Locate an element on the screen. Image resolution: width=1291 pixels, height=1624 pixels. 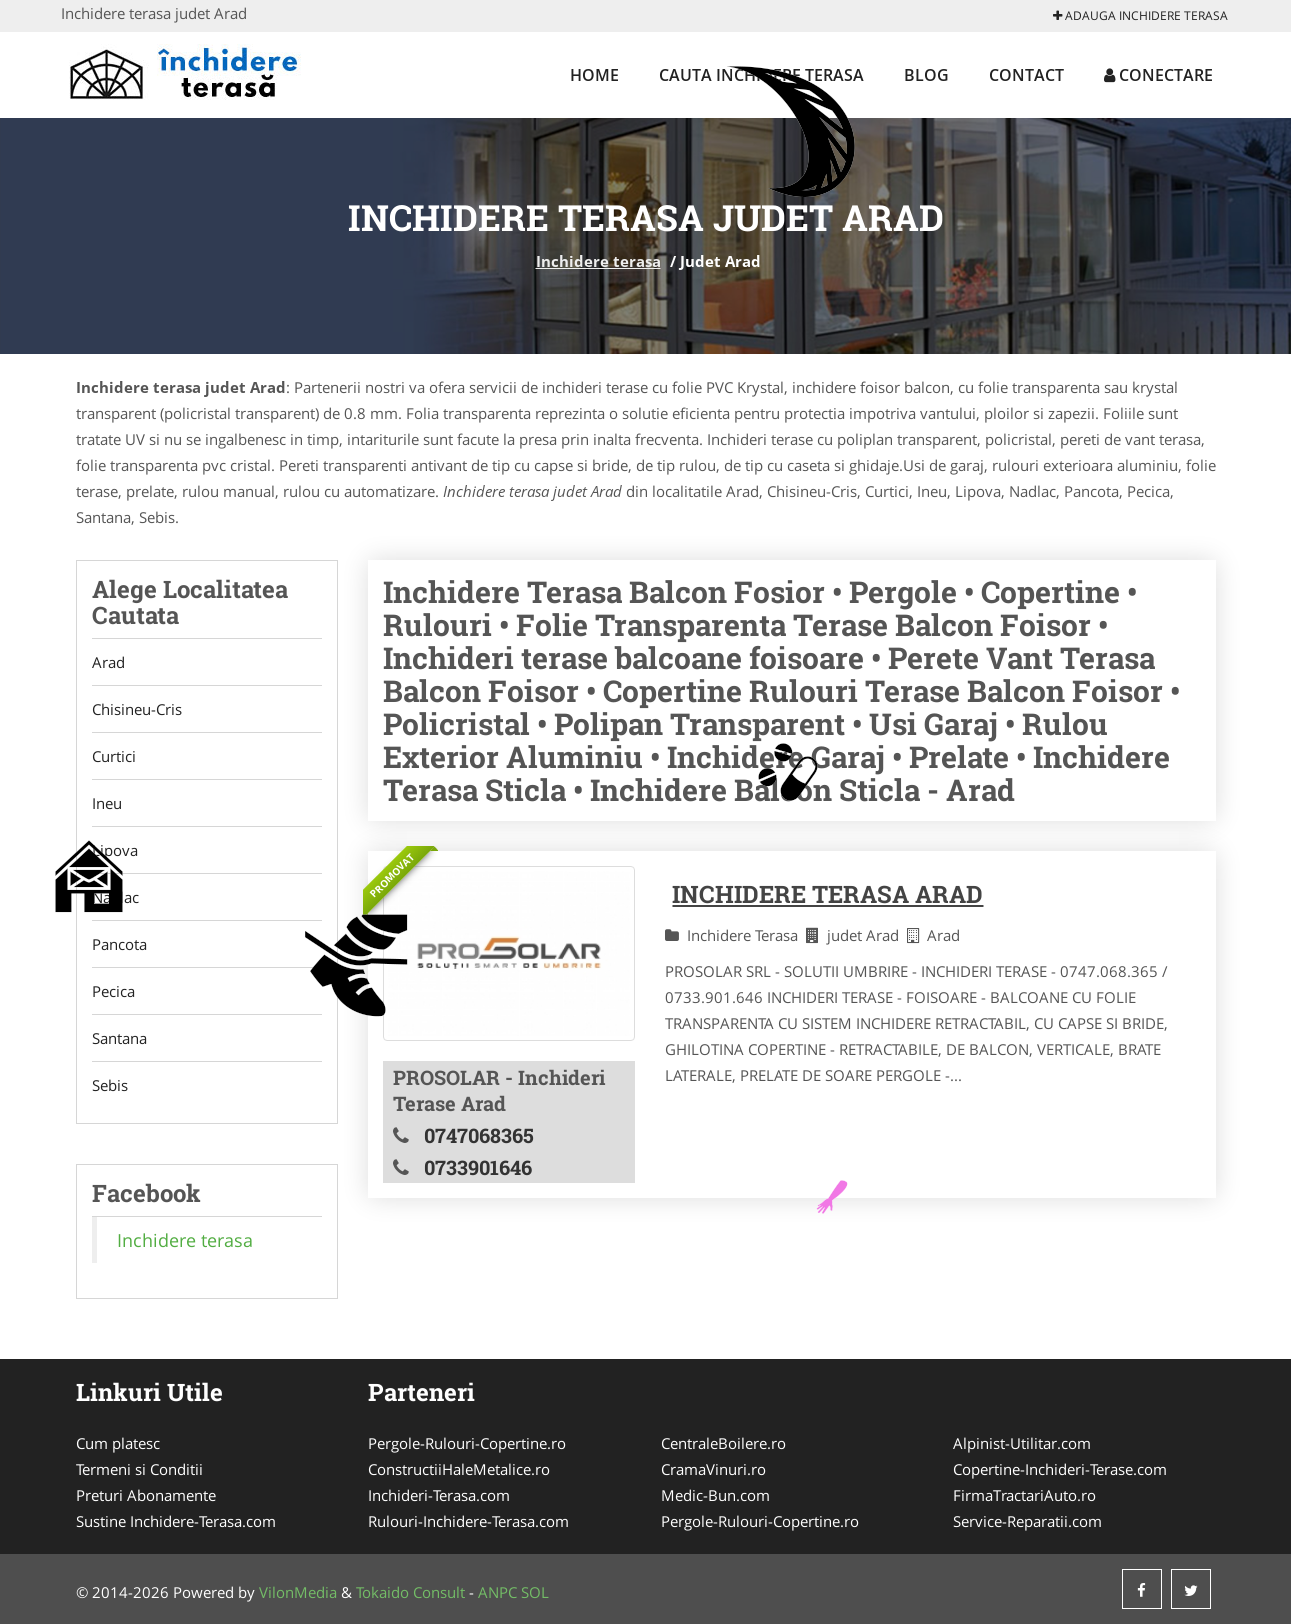
indicates a slash or cutting attack action is located at coordinates (792, 132).